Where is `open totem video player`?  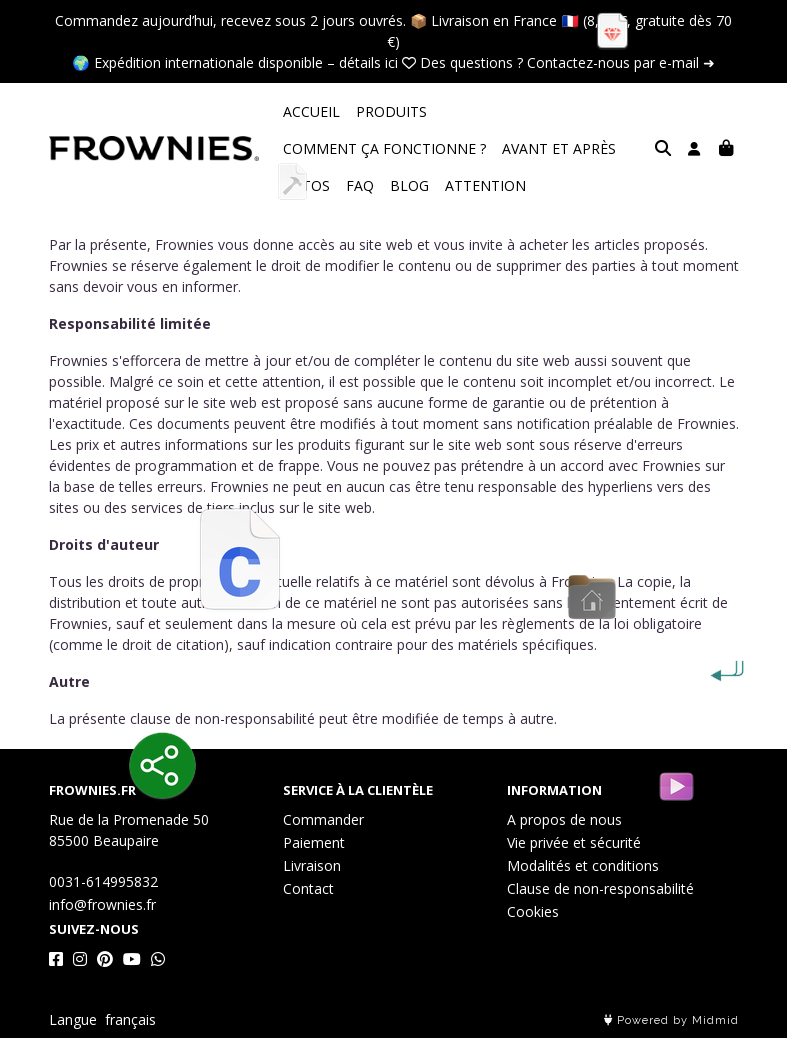
open totem video player is located at coordinates (676, 786).